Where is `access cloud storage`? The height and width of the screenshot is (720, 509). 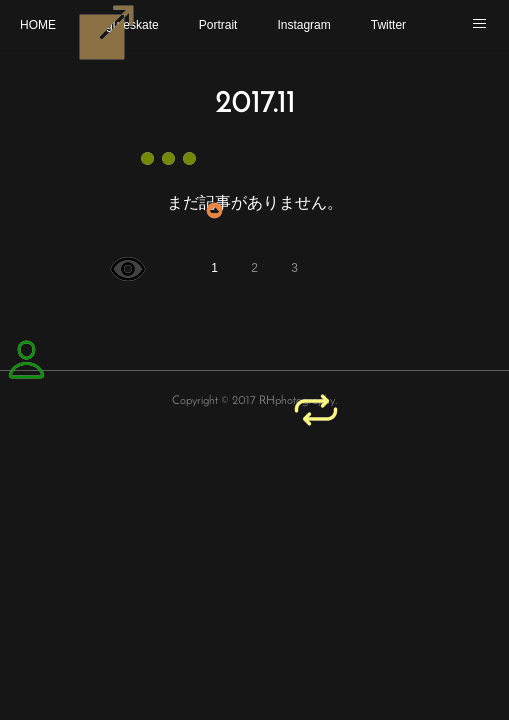 access cloud storage is located at coordinates (214, 210).